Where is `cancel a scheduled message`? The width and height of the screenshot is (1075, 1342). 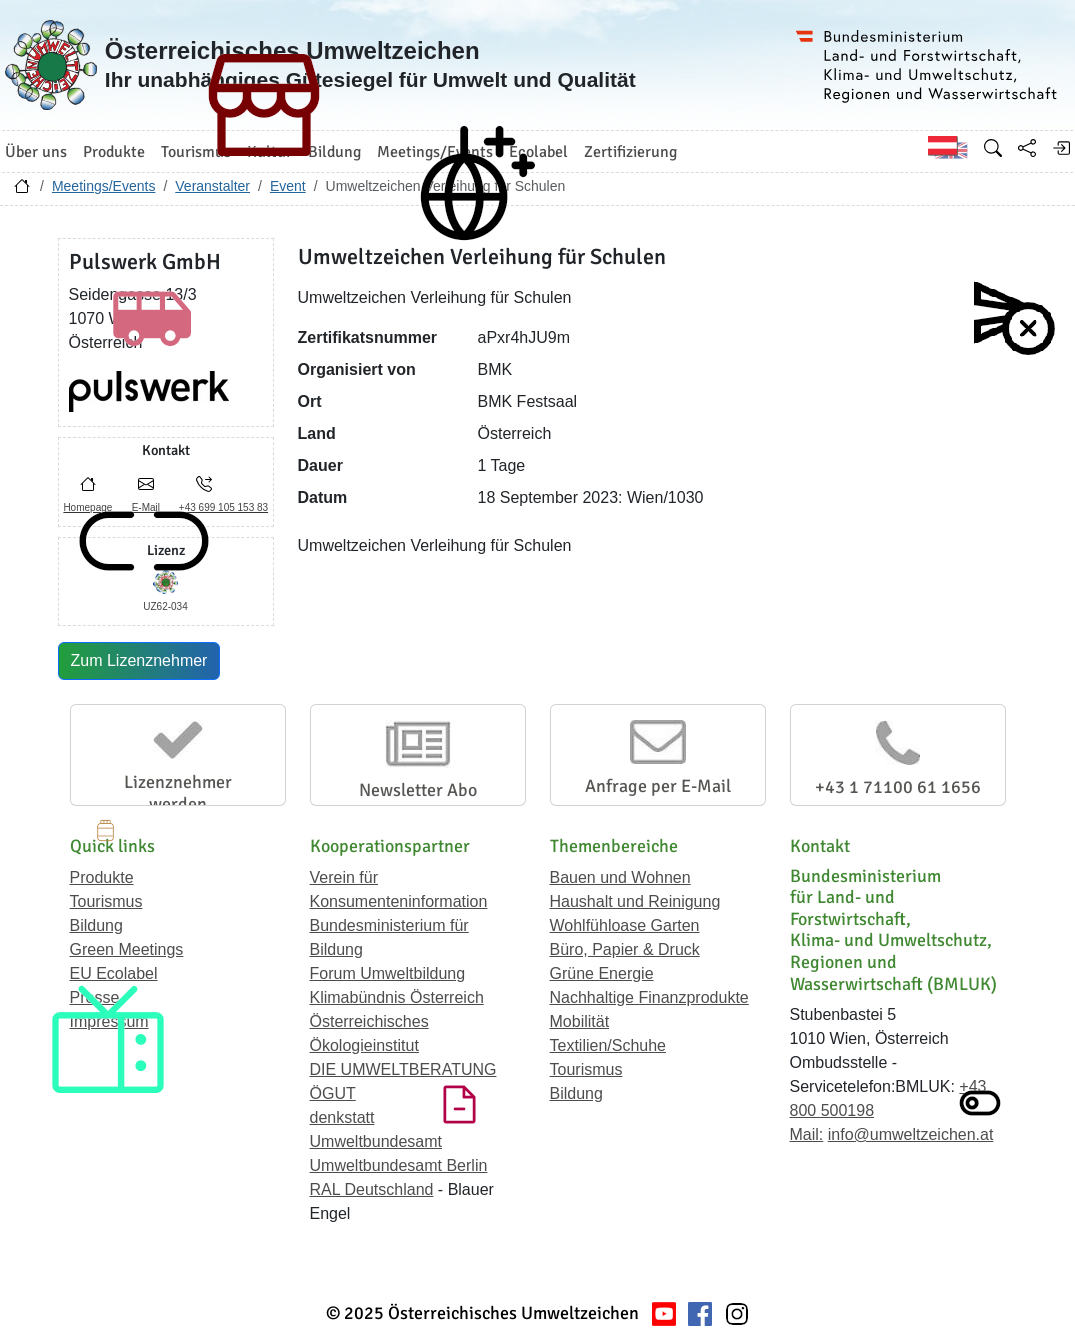
cancel a scheduled message is located at coordinates (1012, 312).